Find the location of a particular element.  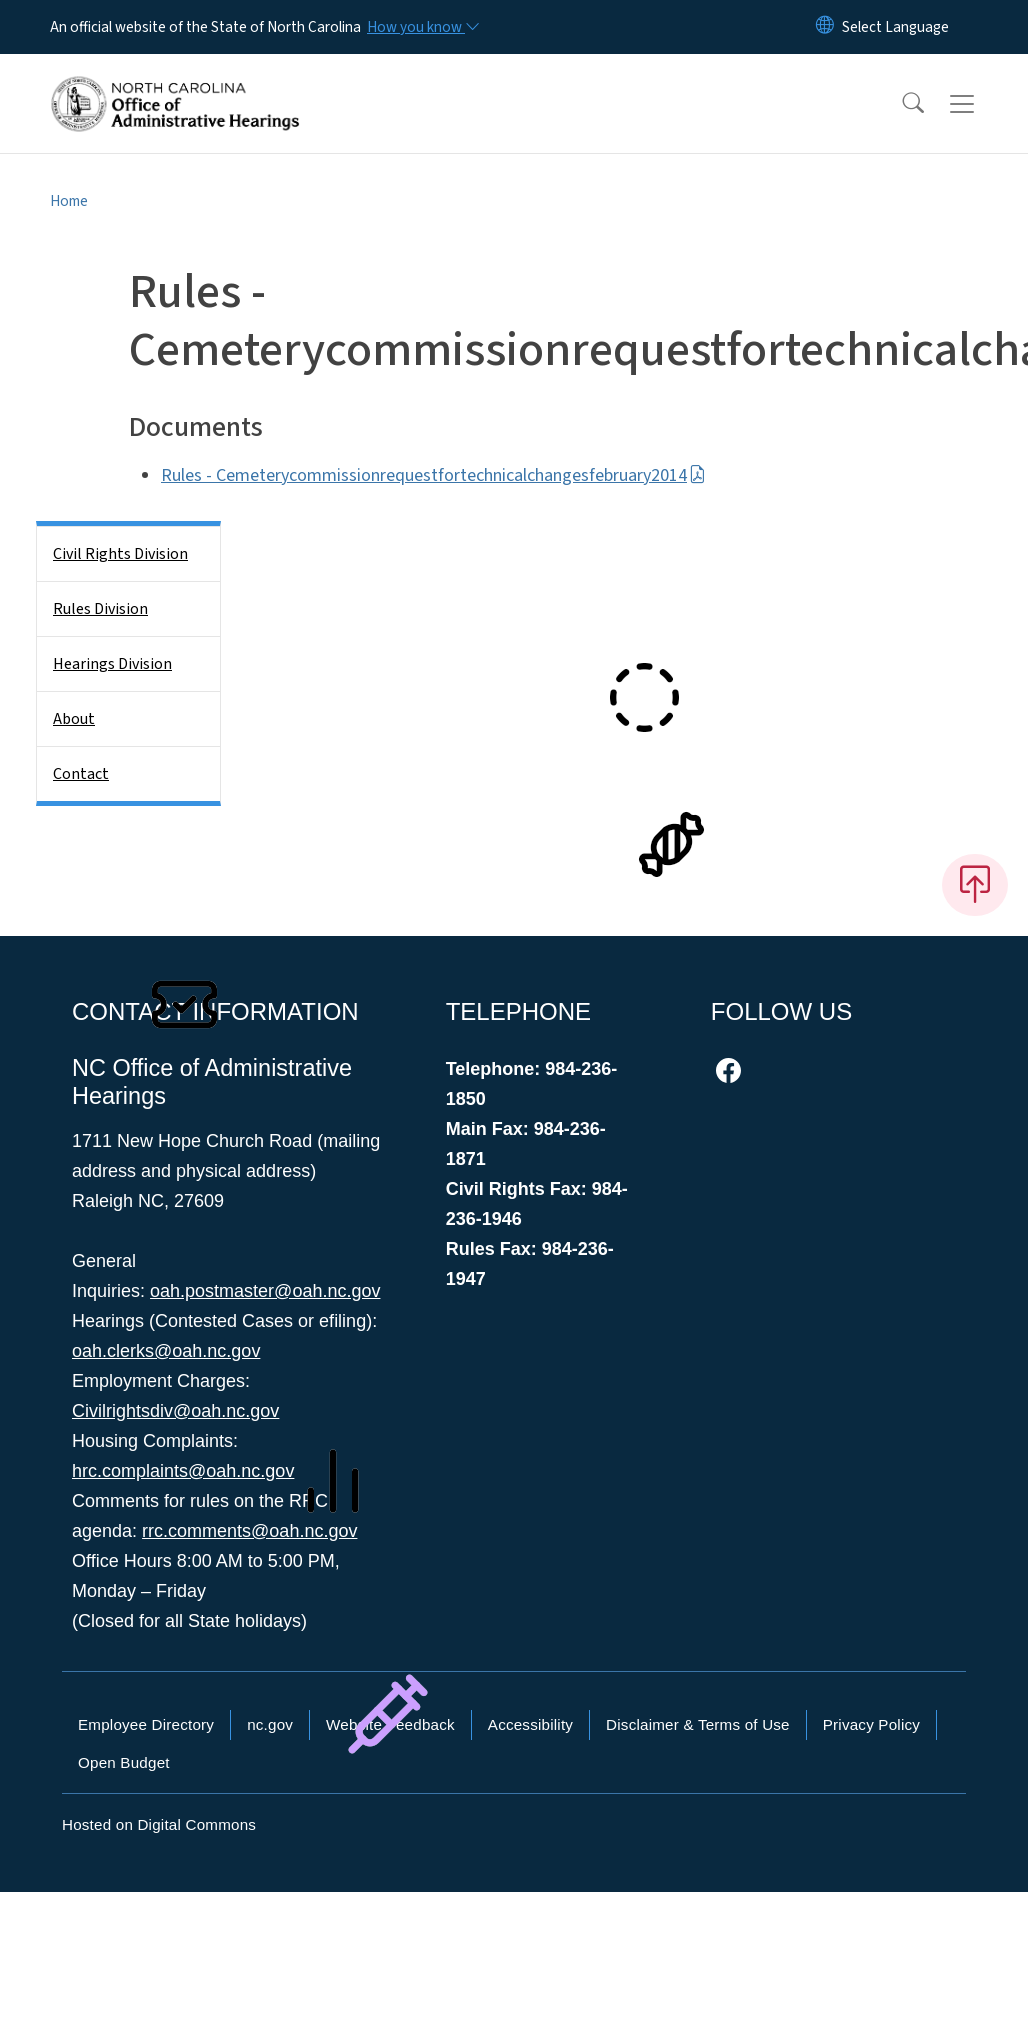

create a new draft issue is located at coordinates (644, 697).